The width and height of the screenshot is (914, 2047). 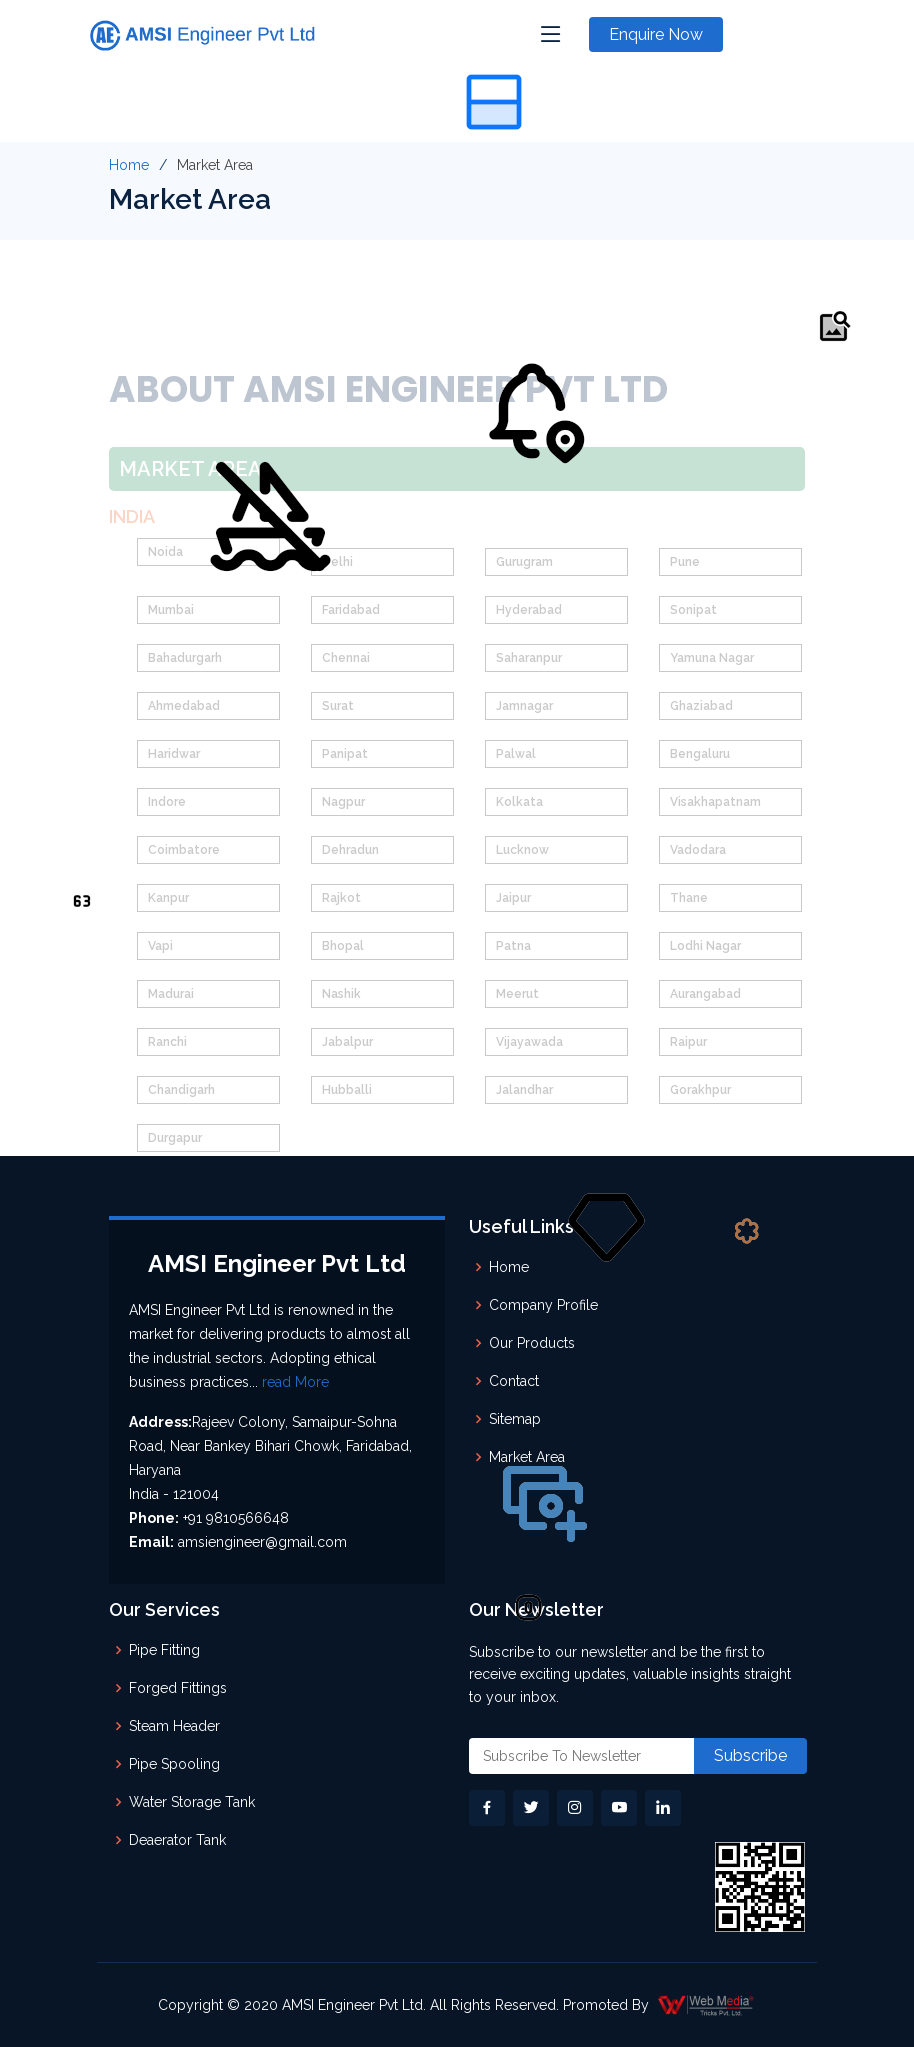 I want to click on pin a notification to keep it visible, so click(x=532, y=411).